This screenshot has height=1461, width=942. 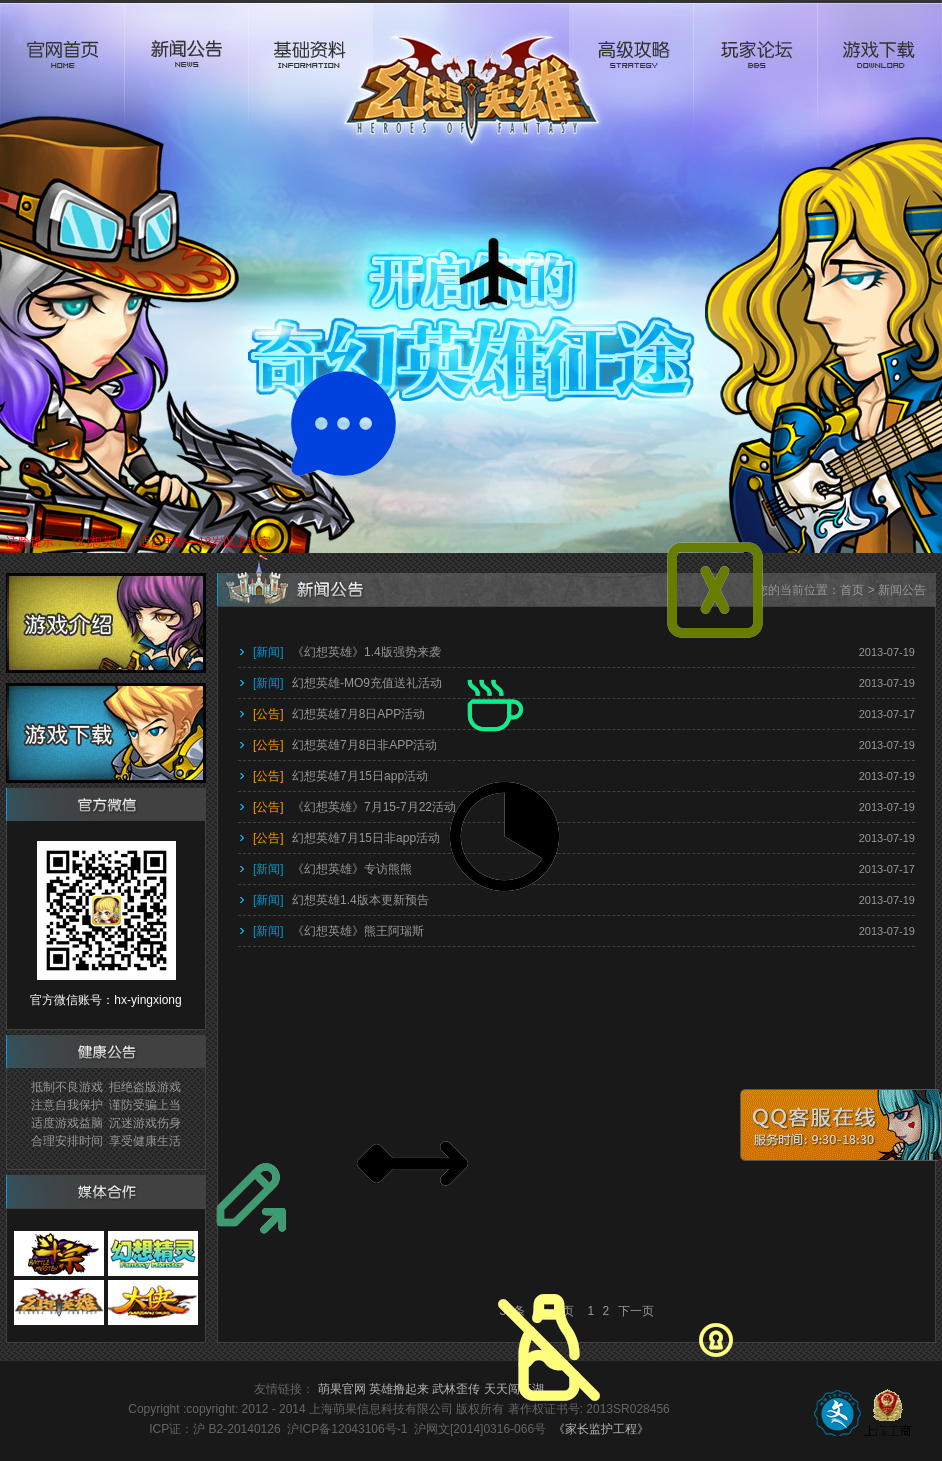 I want to click on indicates bottles are not permitted, so click(x=549, y=1350).